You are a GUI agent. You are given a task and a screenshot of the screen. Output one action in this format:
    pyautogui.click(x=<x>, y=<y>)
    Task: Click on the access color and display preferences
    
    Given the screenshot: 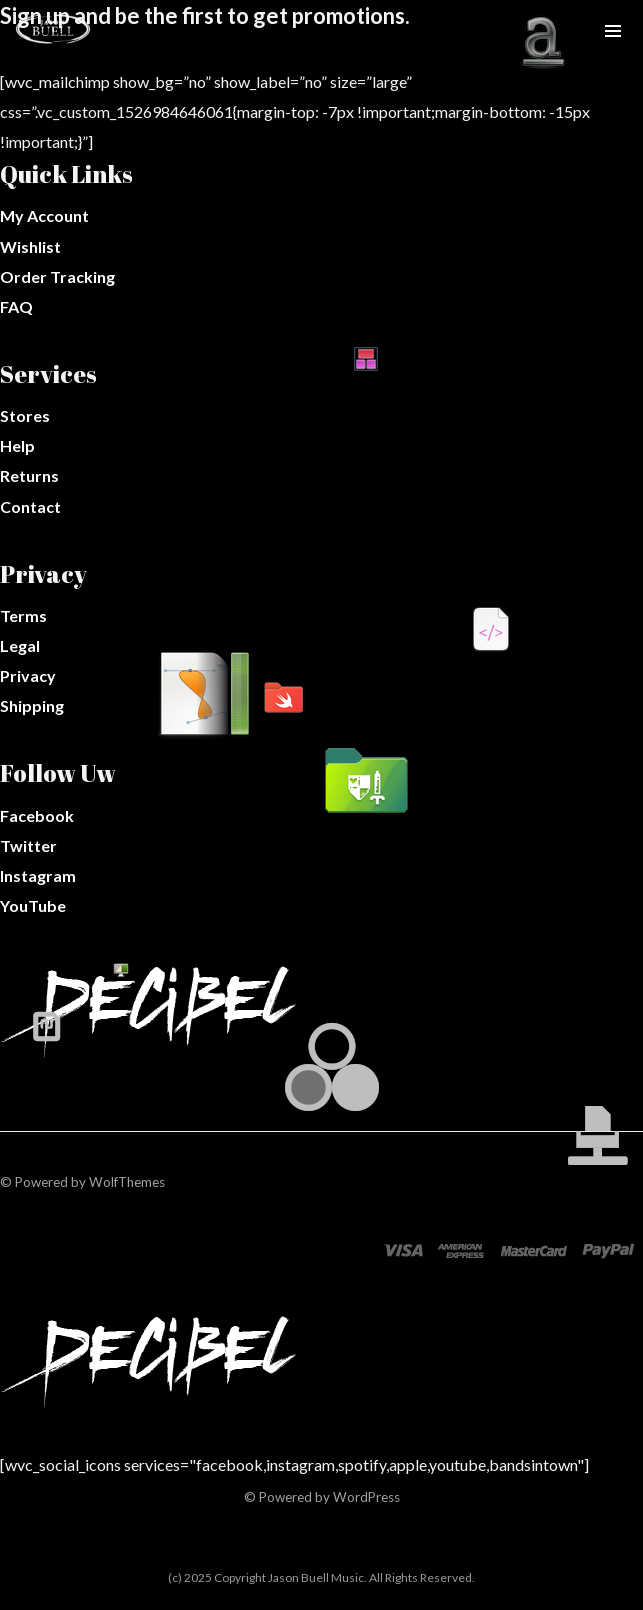 What is the action you would take?
    pyautogui.click(x=332, y=1064)
    